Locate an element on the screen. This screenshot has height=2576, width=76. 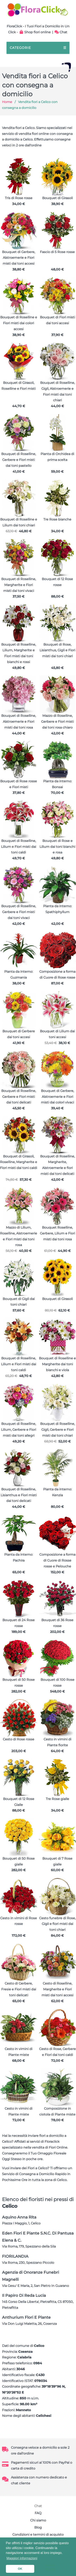
activate charged arrow ability is located at coordinates (60, 1606).